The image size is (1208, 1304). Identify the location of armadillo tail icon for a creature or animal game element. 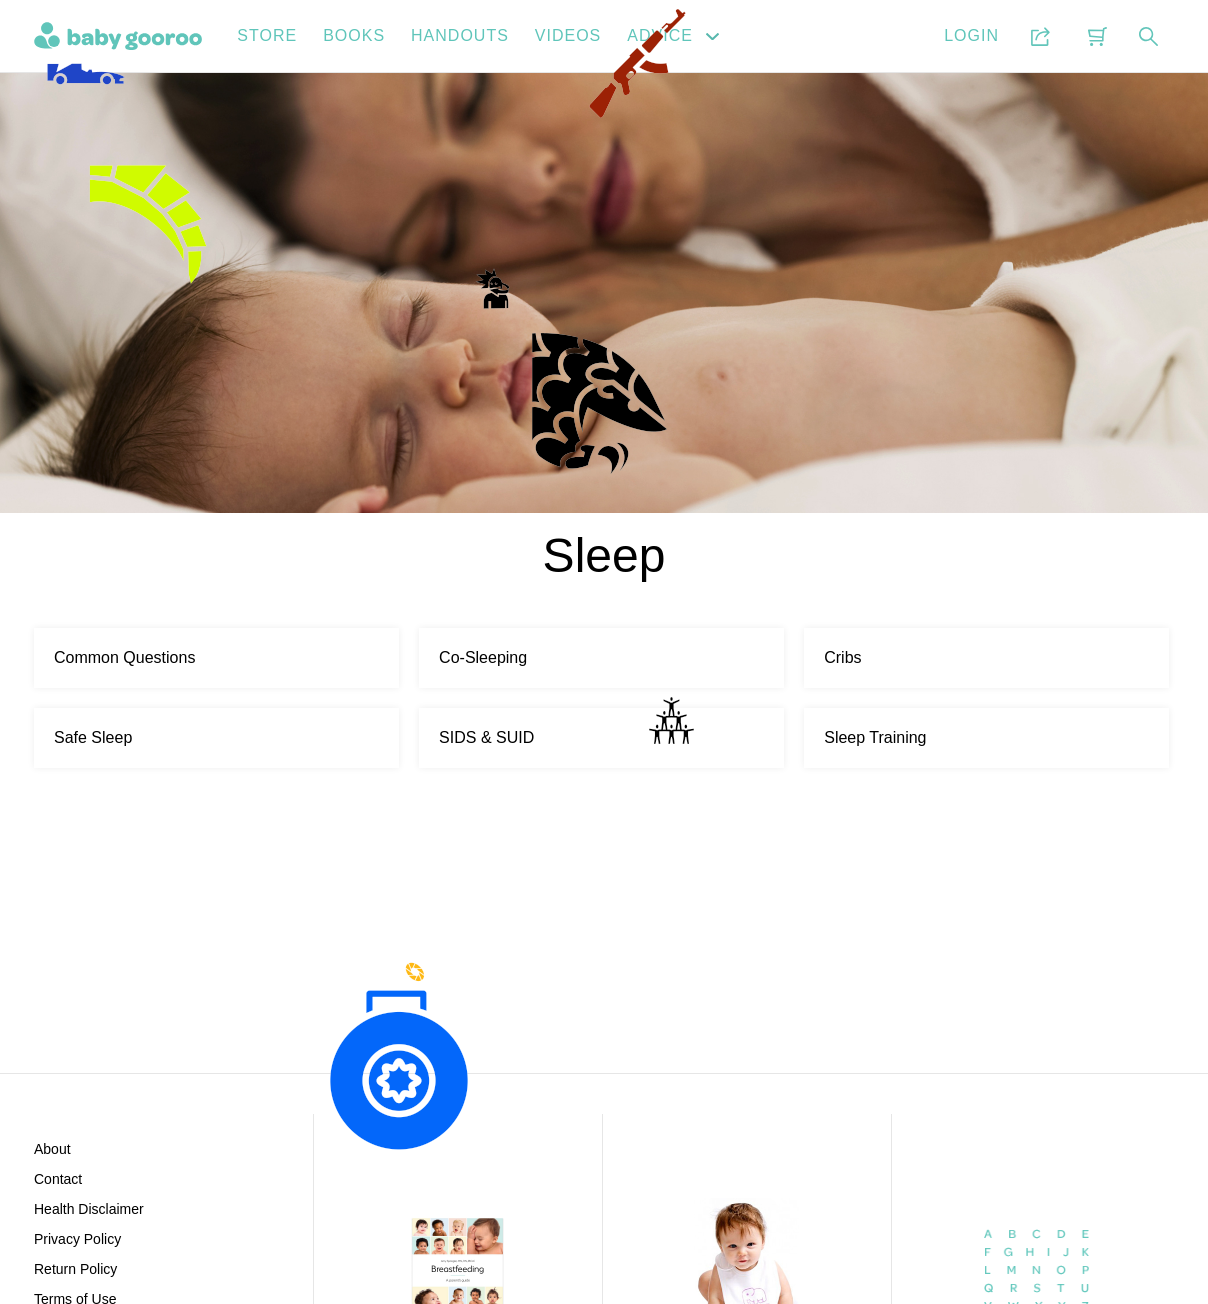
(149, 223).